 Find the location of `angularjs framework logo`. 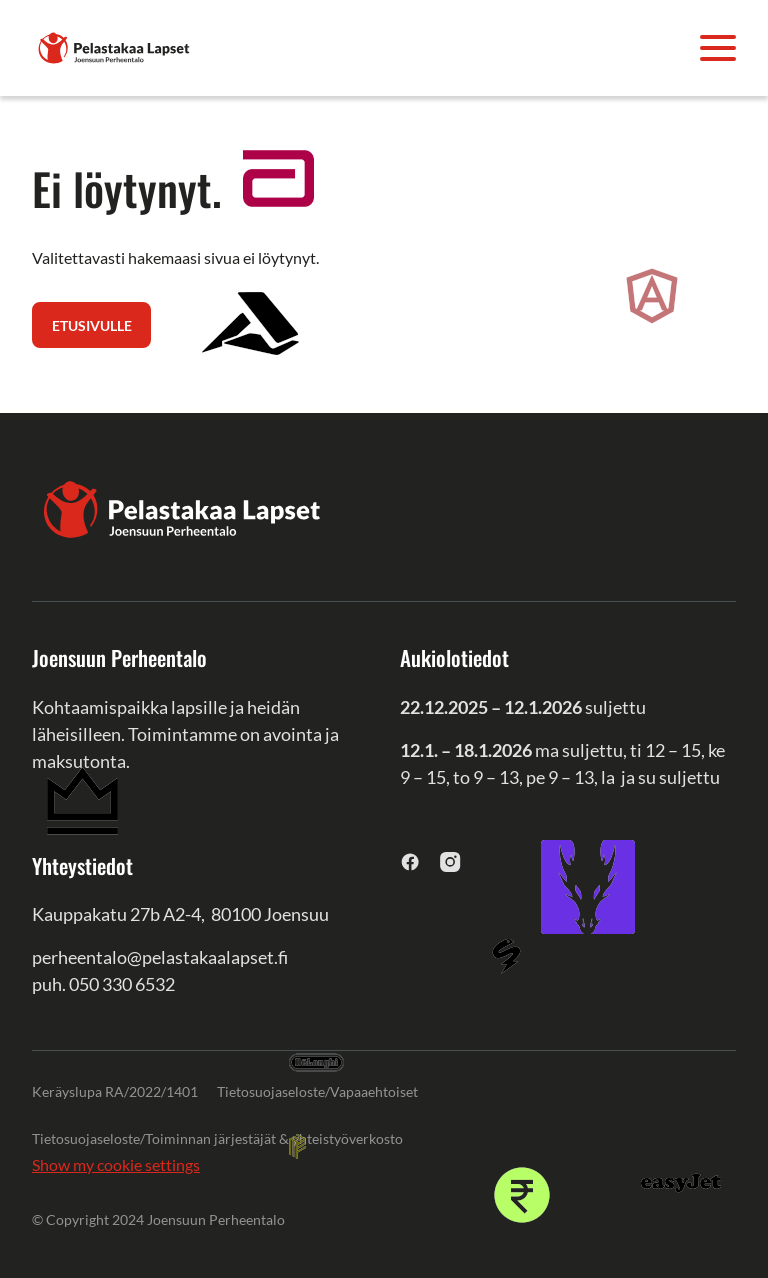

angularjs framework logo is located at coordinates (652, 296).